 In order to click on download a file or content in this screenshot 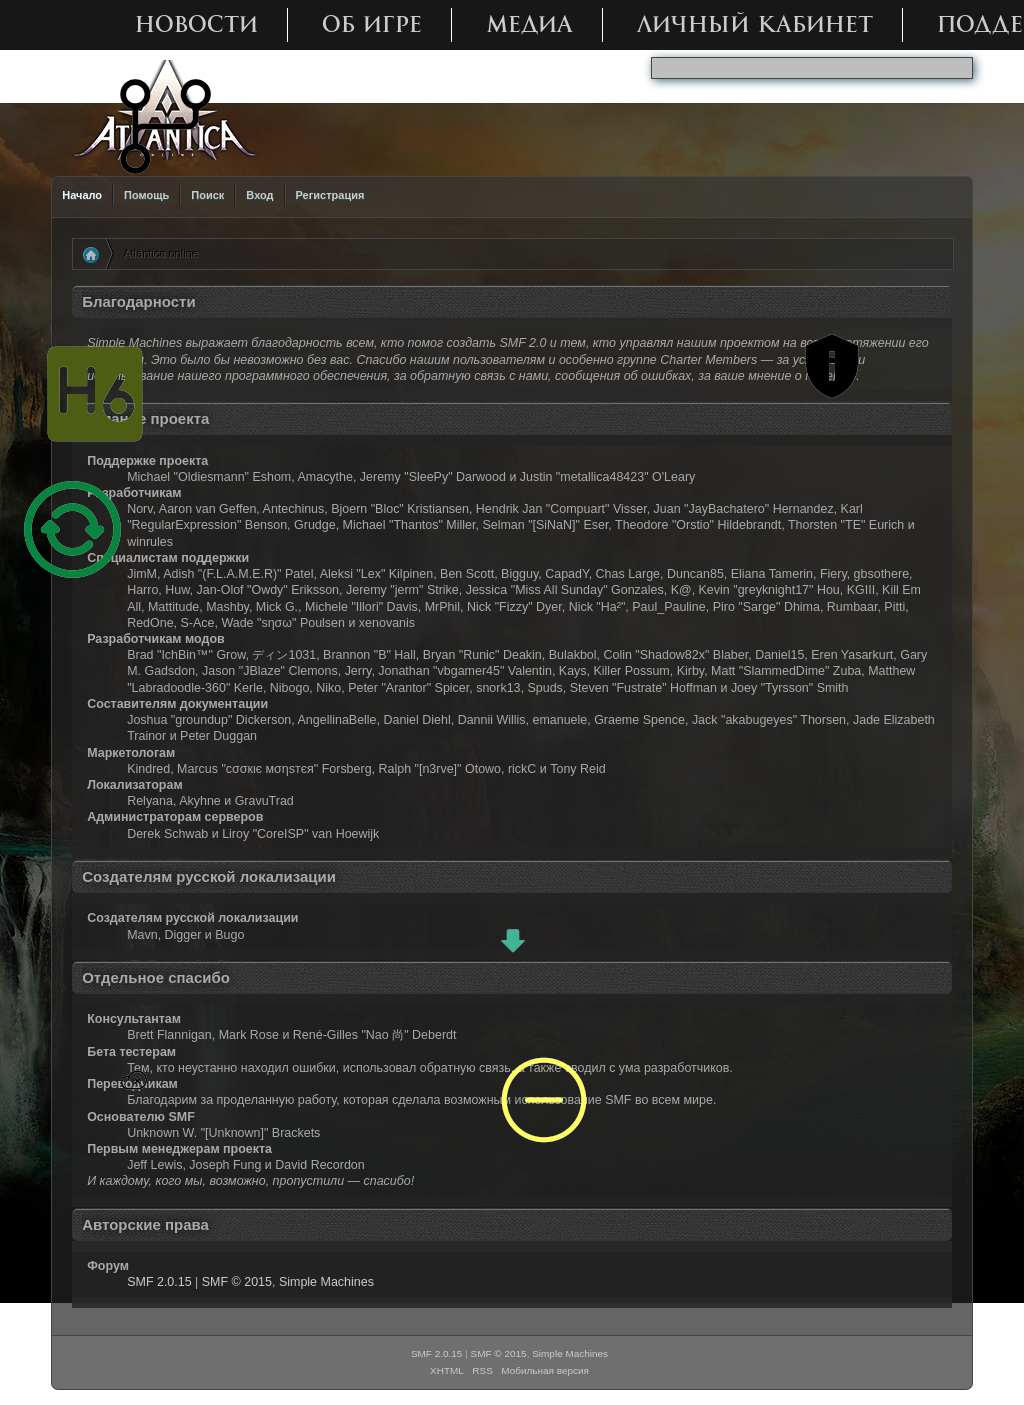, I will do `click(513, 940)`.